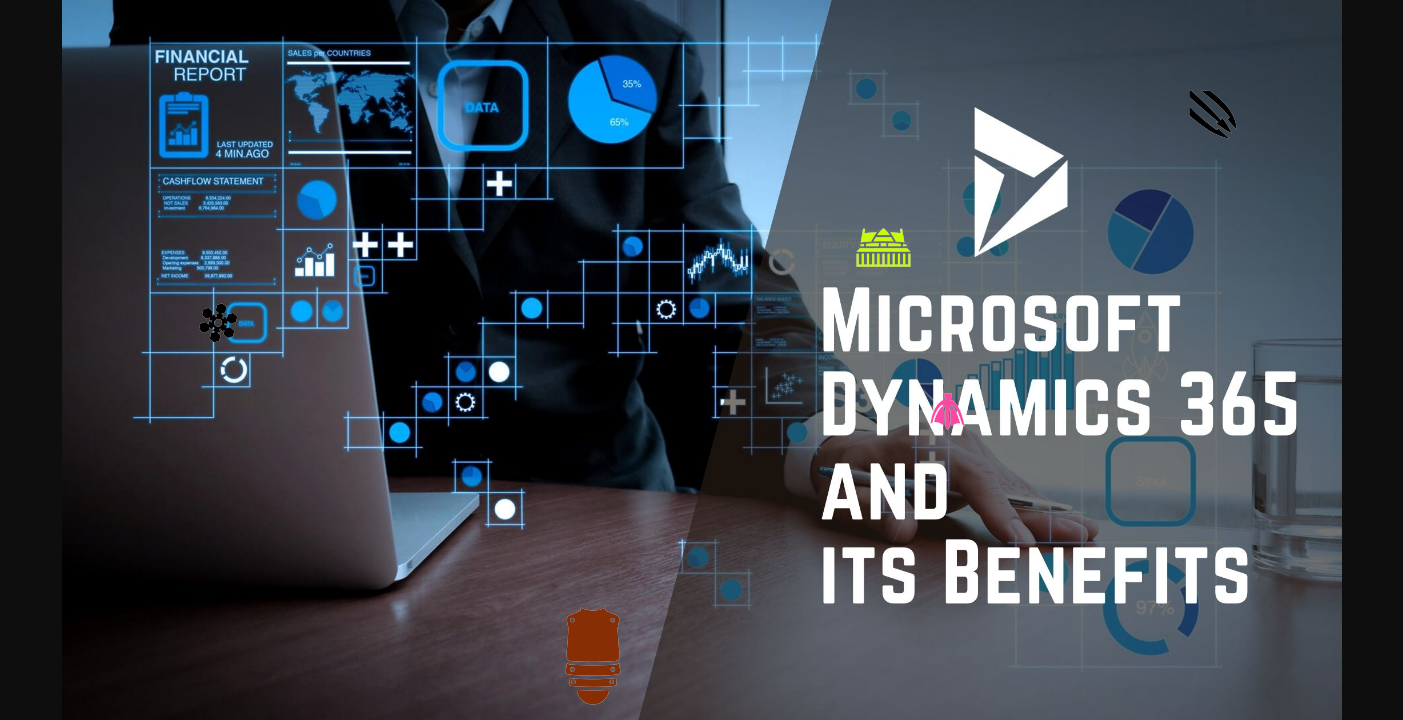 Image resolution: width=1403 pixels, height=720 pixels. I want to click on indicates duck or waterfowl-related content in a game, so click(947, 411).